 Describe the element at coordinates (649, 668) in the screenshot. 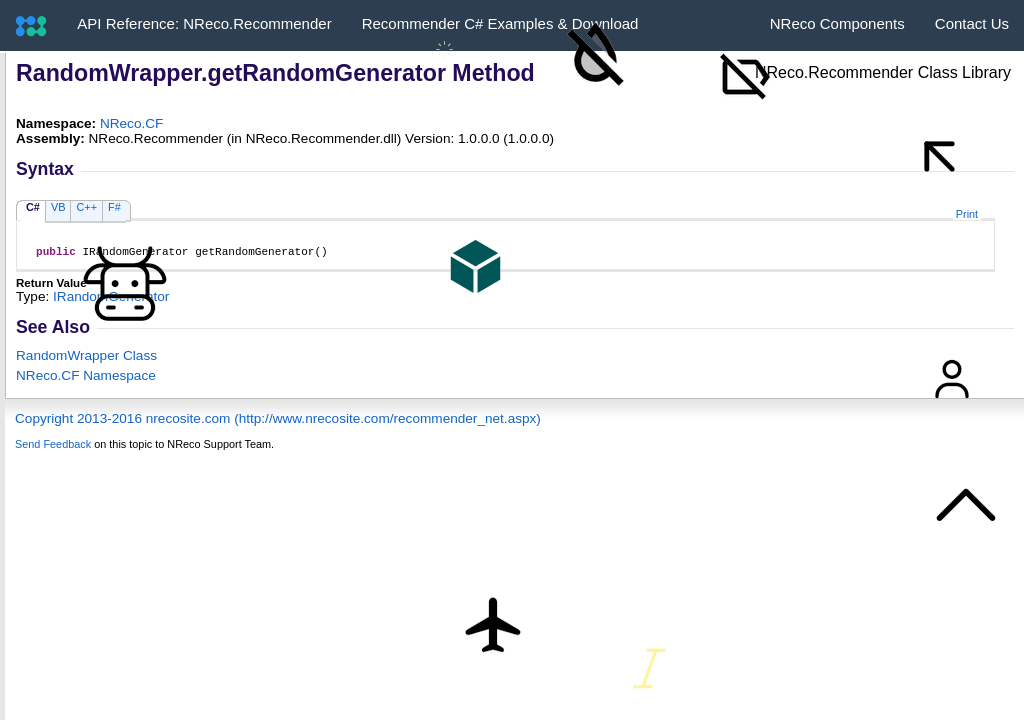

I see `apply italic formatting to selected text` at that location.